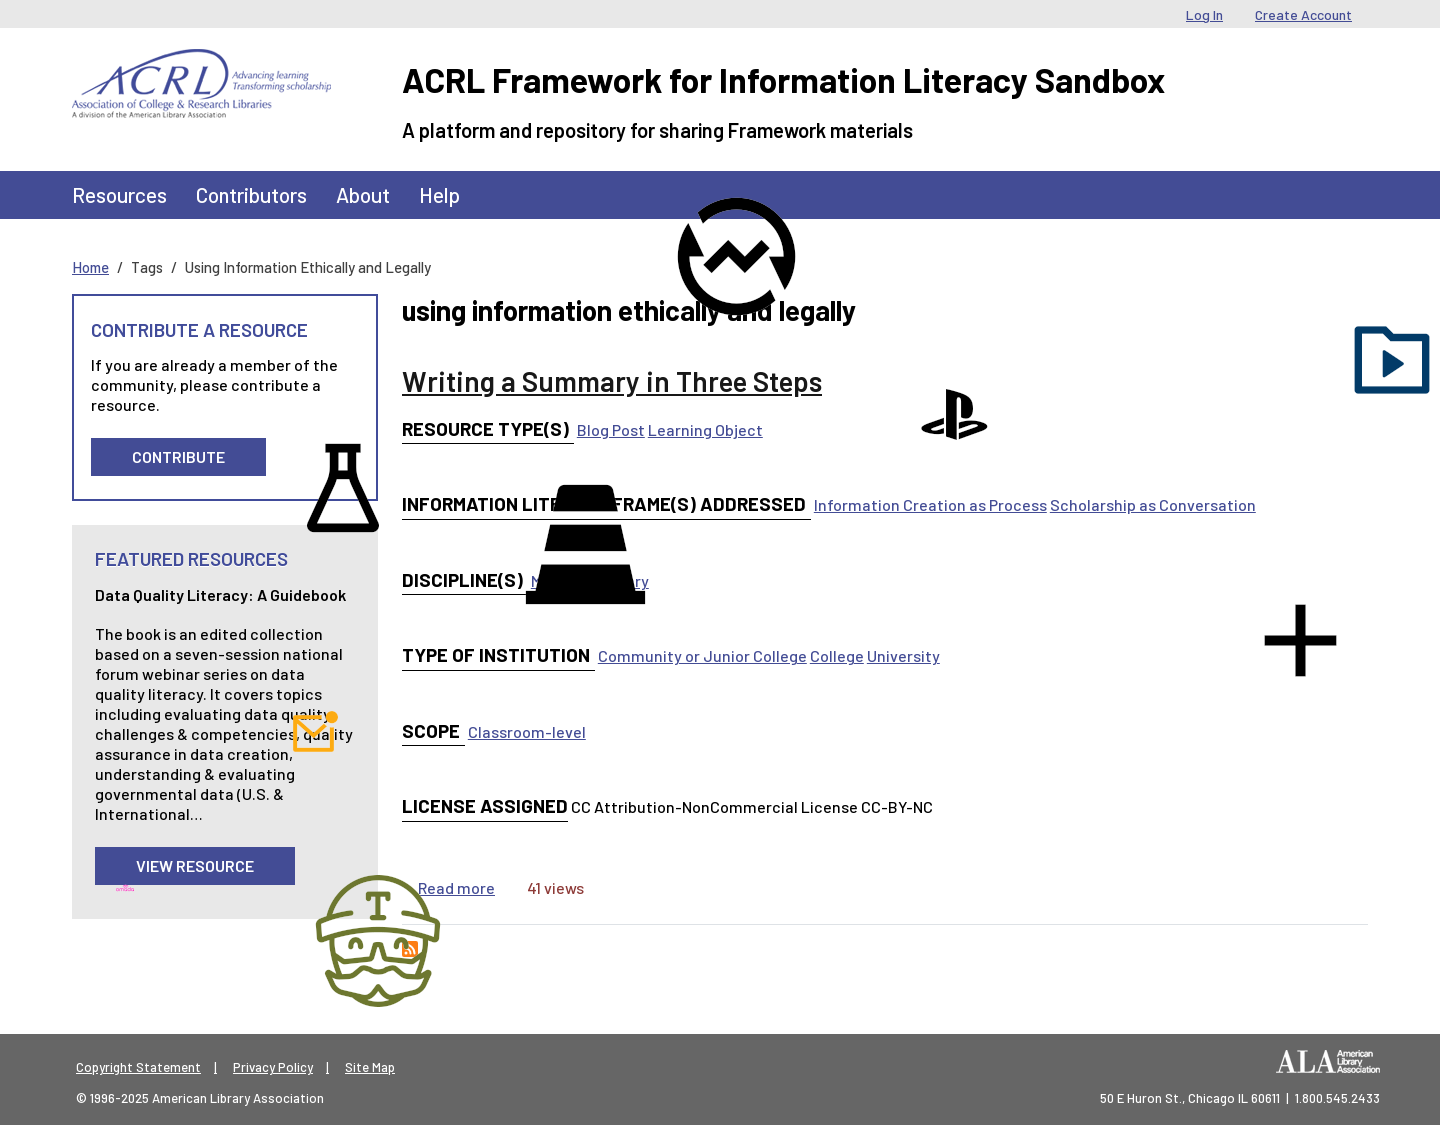  Describe the element at coordinates (378, 941) in the screenshot. I see `link to Travis CI continuous integration service` at that location.